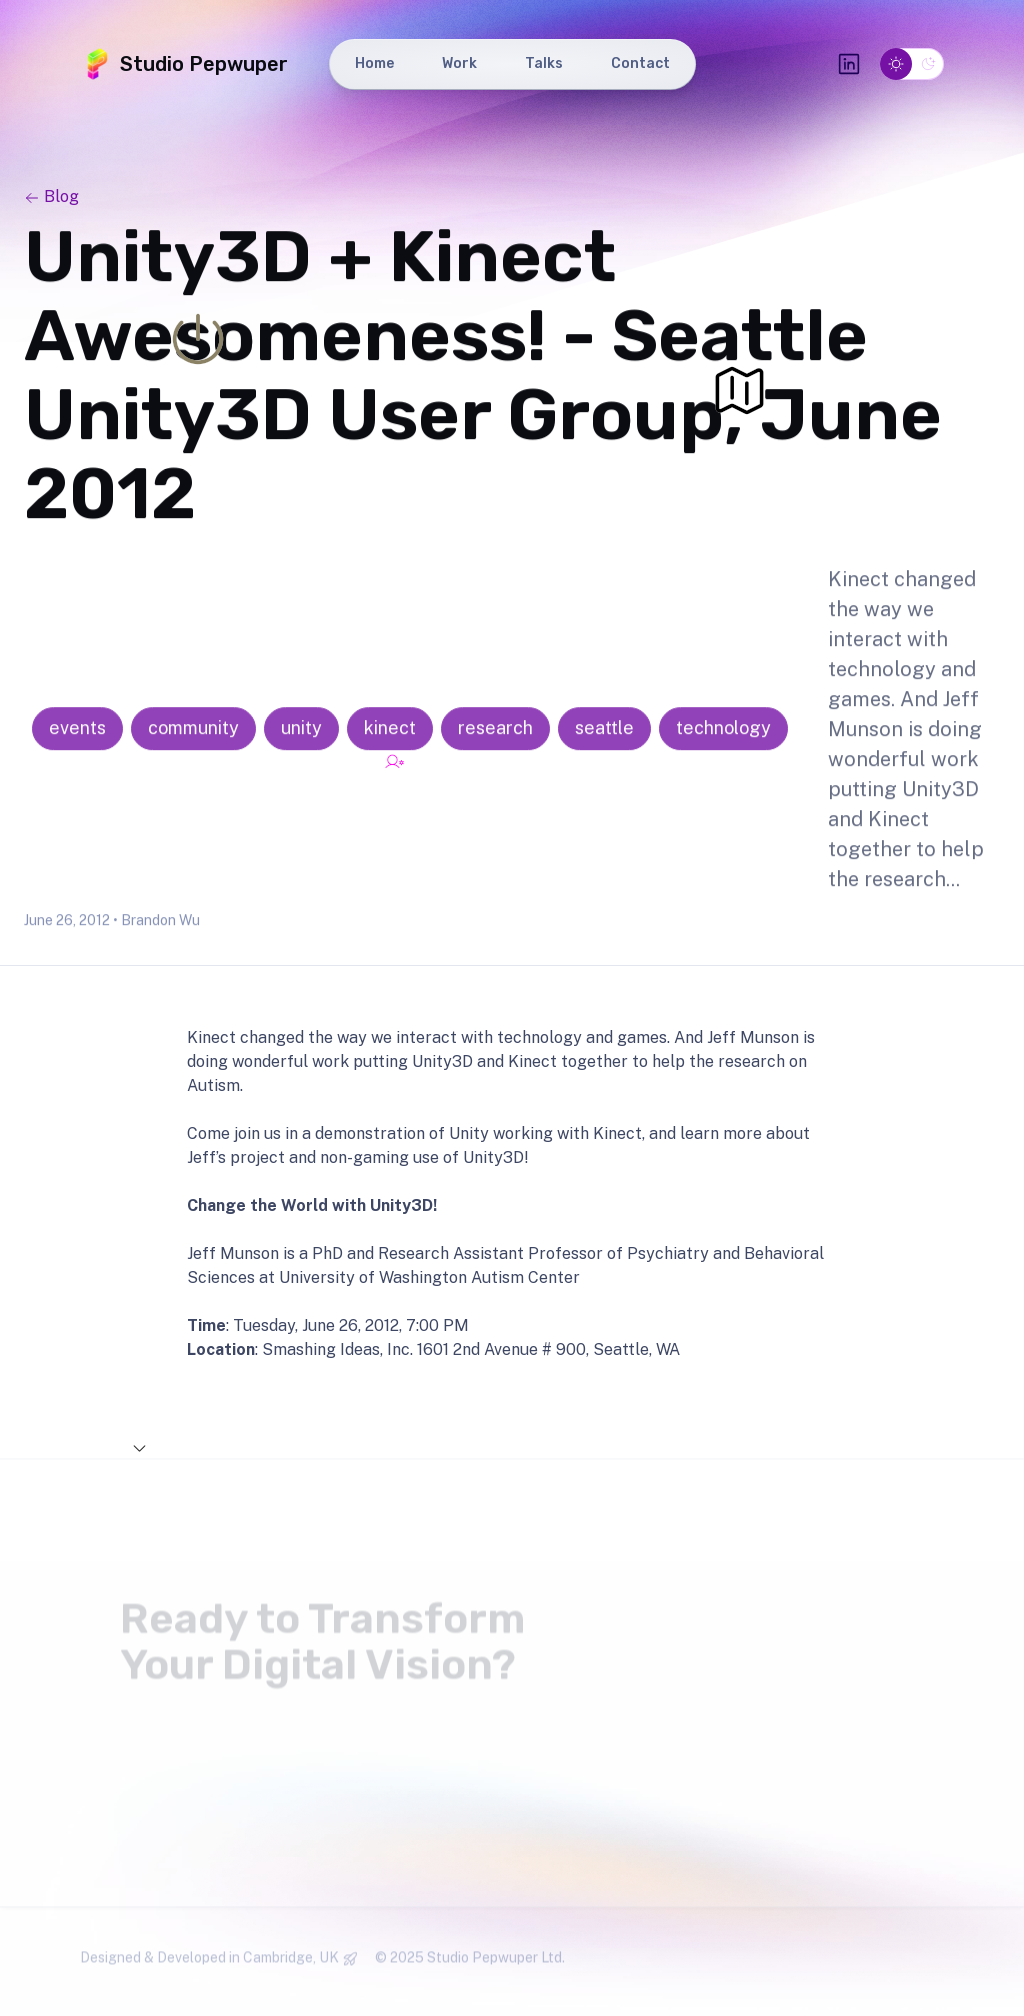 This screenshot has height=2016, width=1024. I want to click on access user settings, so click(394, 762).